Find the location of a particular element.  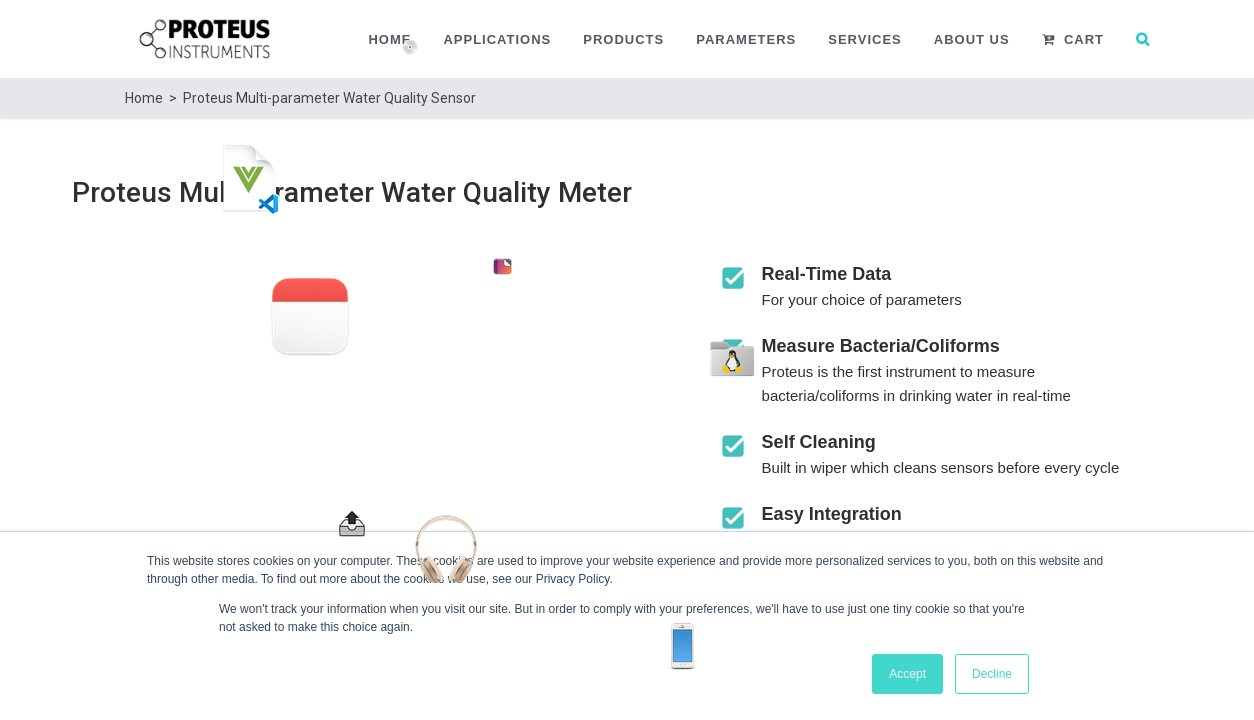

open a Vue.js file in Visual Studio Code is located at coordinates (248, 179).